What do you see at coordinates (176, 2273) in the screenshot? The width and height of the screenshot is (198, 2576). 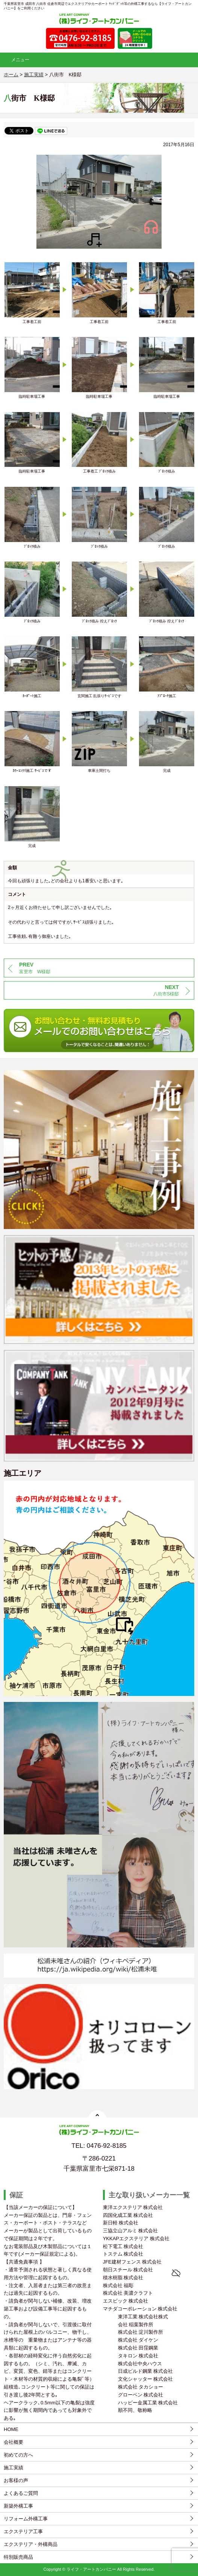 I see `indicates cloud sync is unavailable` at bounding box center [176, 2273].